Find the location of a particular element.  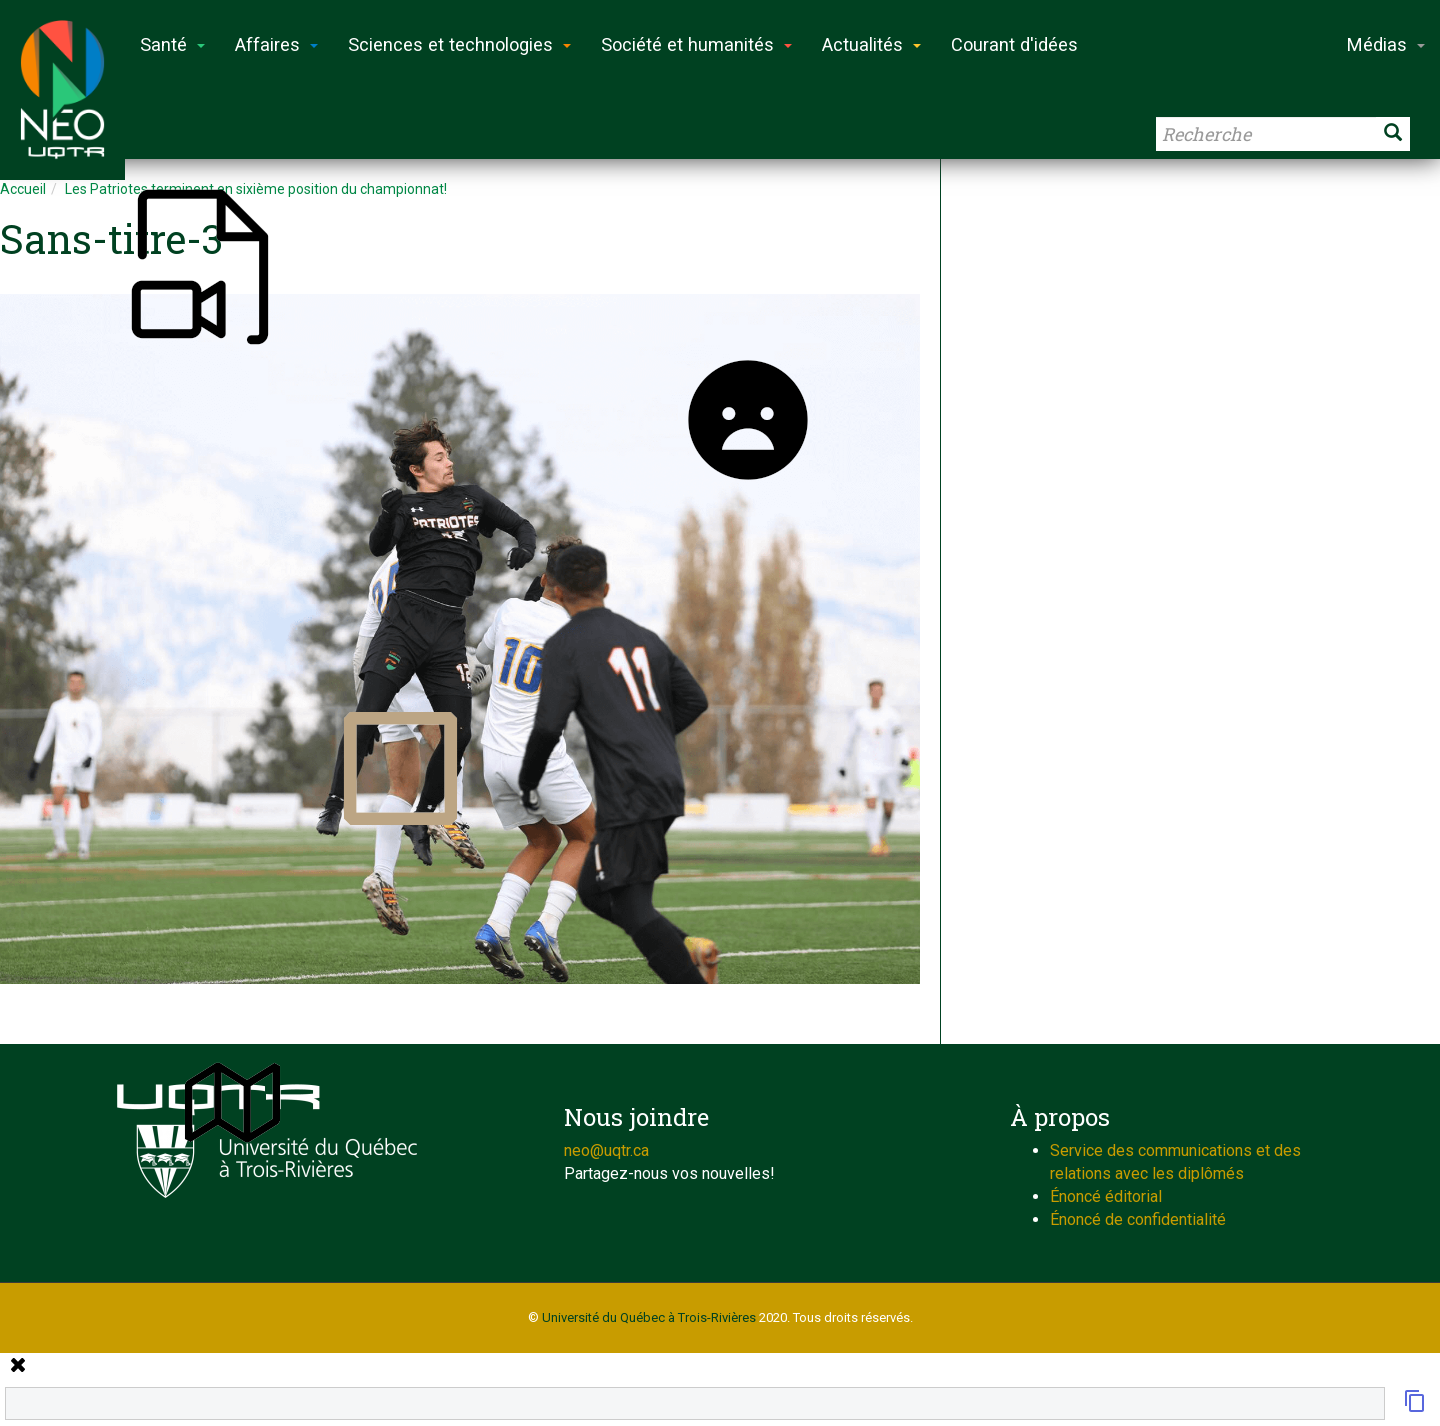

view map or location is located at coordinates (232, 1102).